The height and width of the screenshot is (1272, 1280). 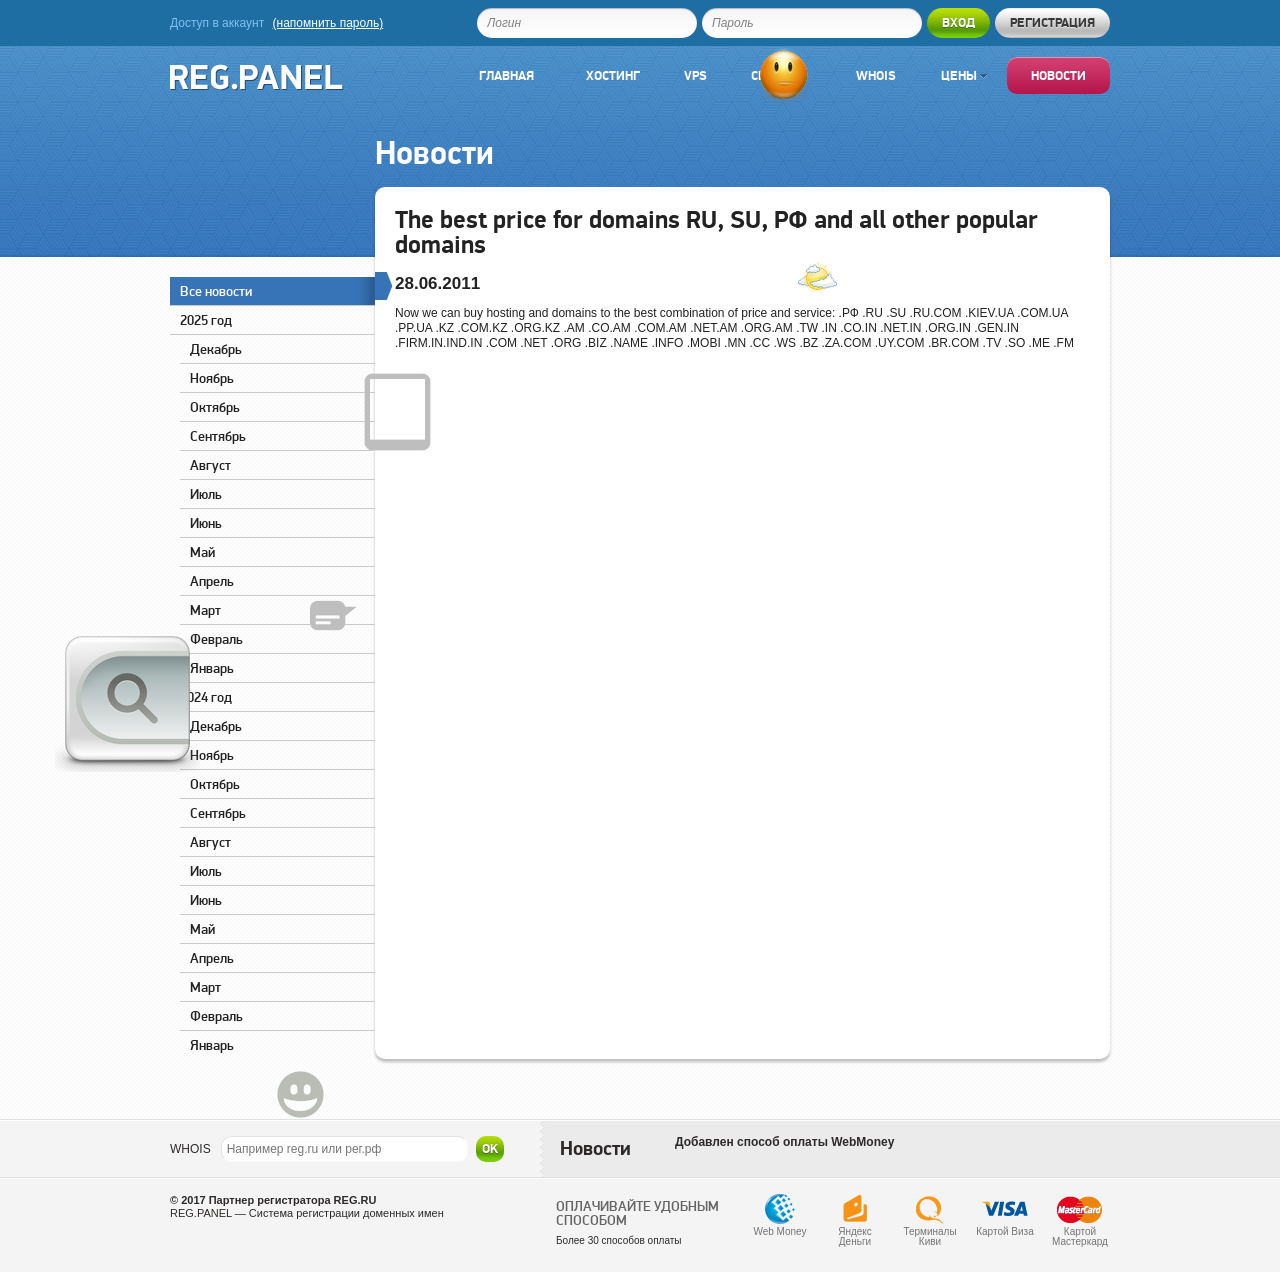 I want to click on indicates a neutral or indifferent reaction, so click(x=784, y=77).